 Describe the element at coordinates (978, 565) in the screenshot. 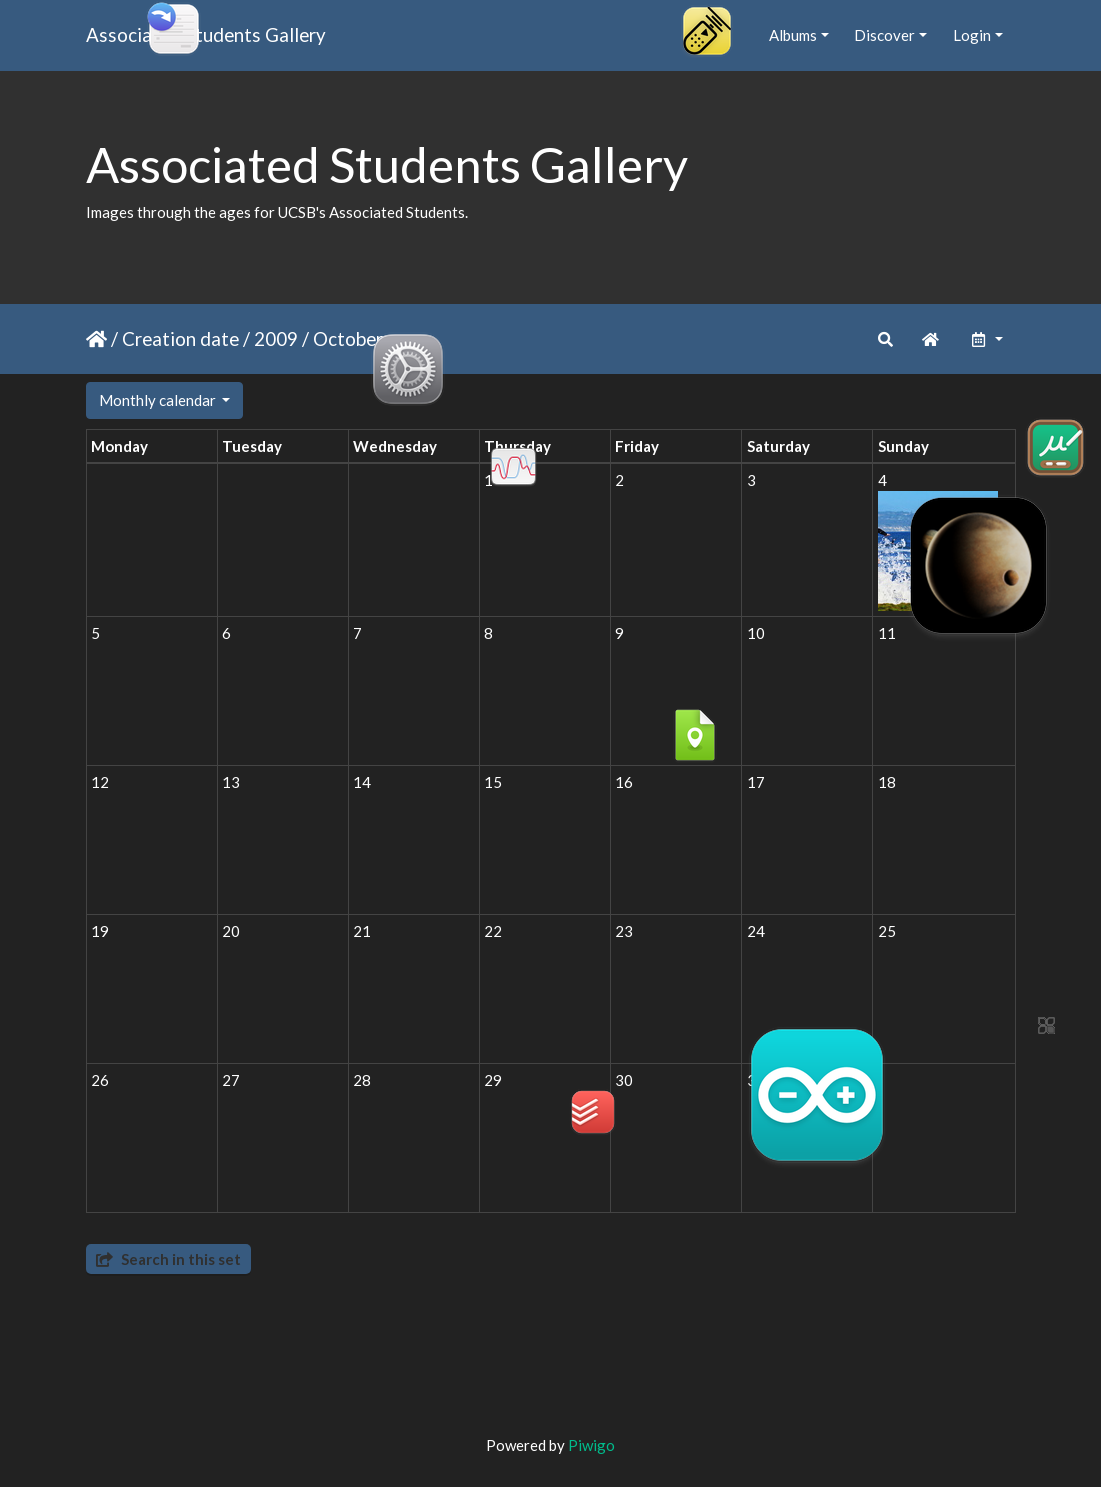

I see `launch OpenRA Dune 2000 game` at that location.